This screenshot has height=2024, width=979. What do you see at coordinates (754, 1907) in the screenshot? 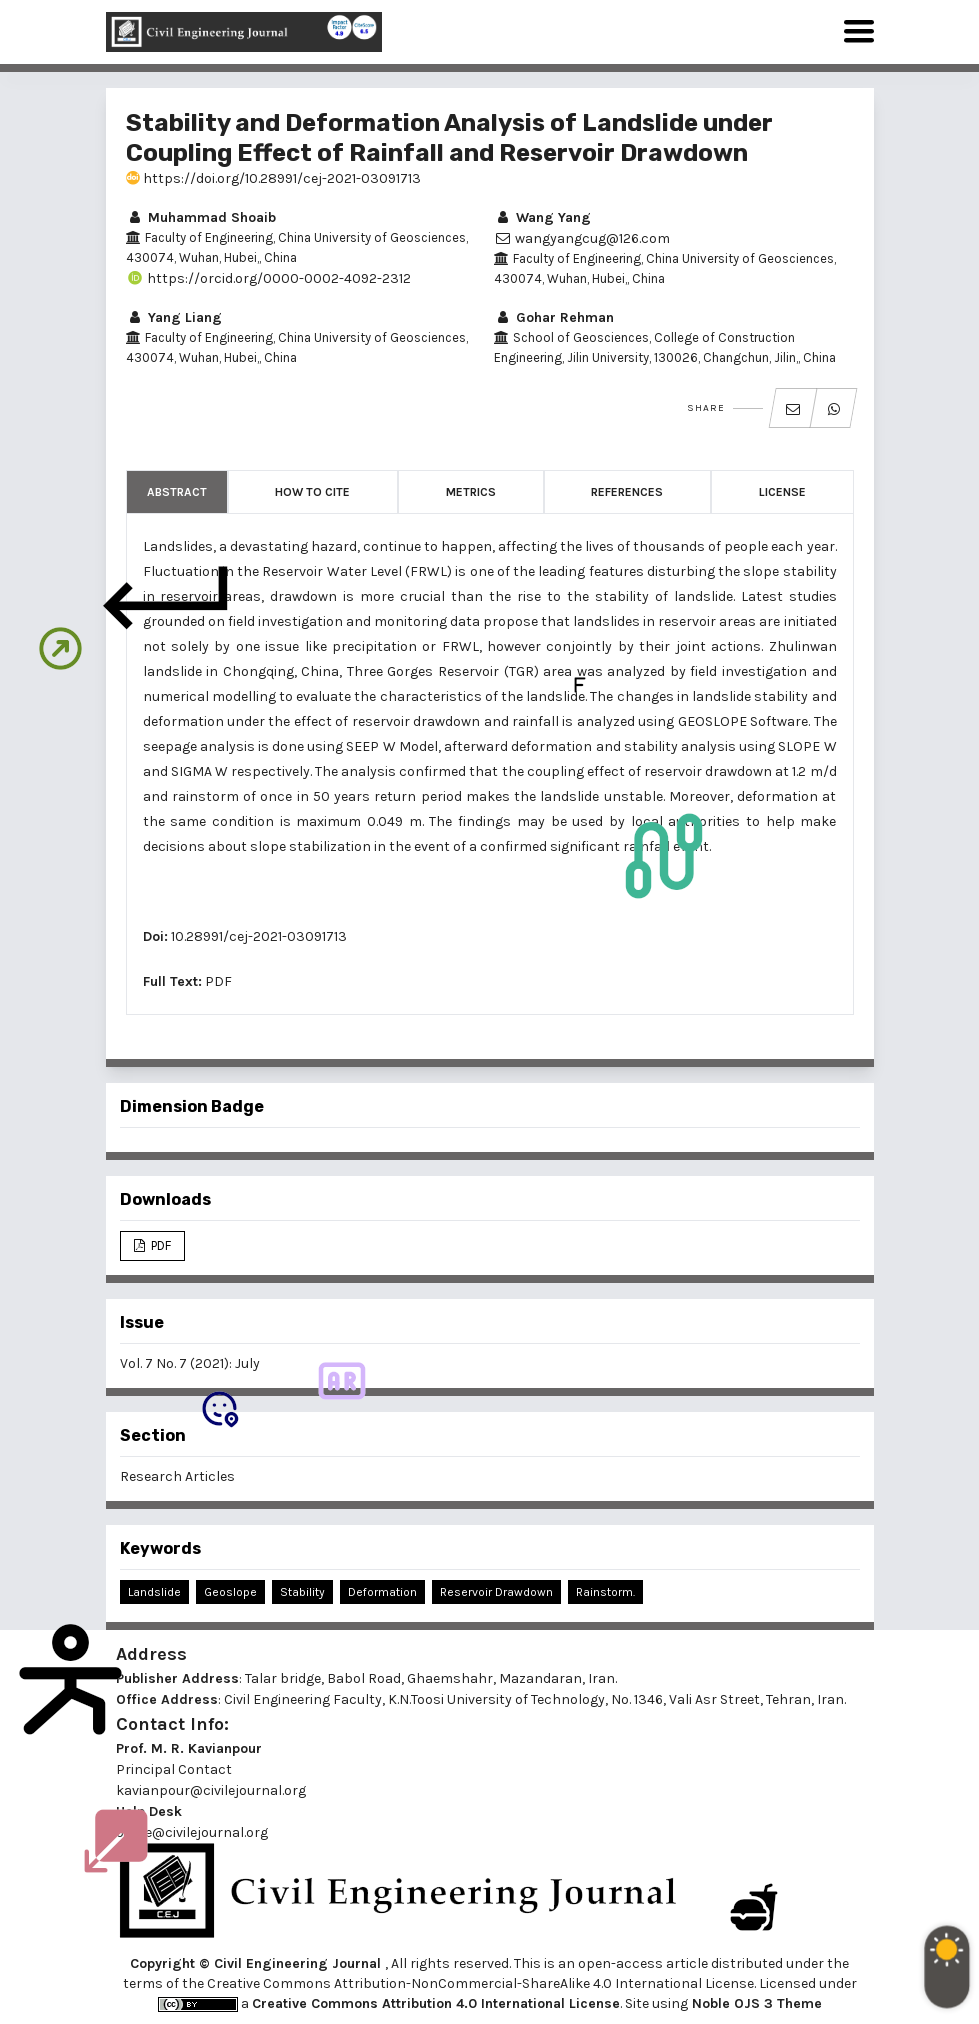
I see `browse nearby fast food restaurants` at bounding box center [754, 1907].